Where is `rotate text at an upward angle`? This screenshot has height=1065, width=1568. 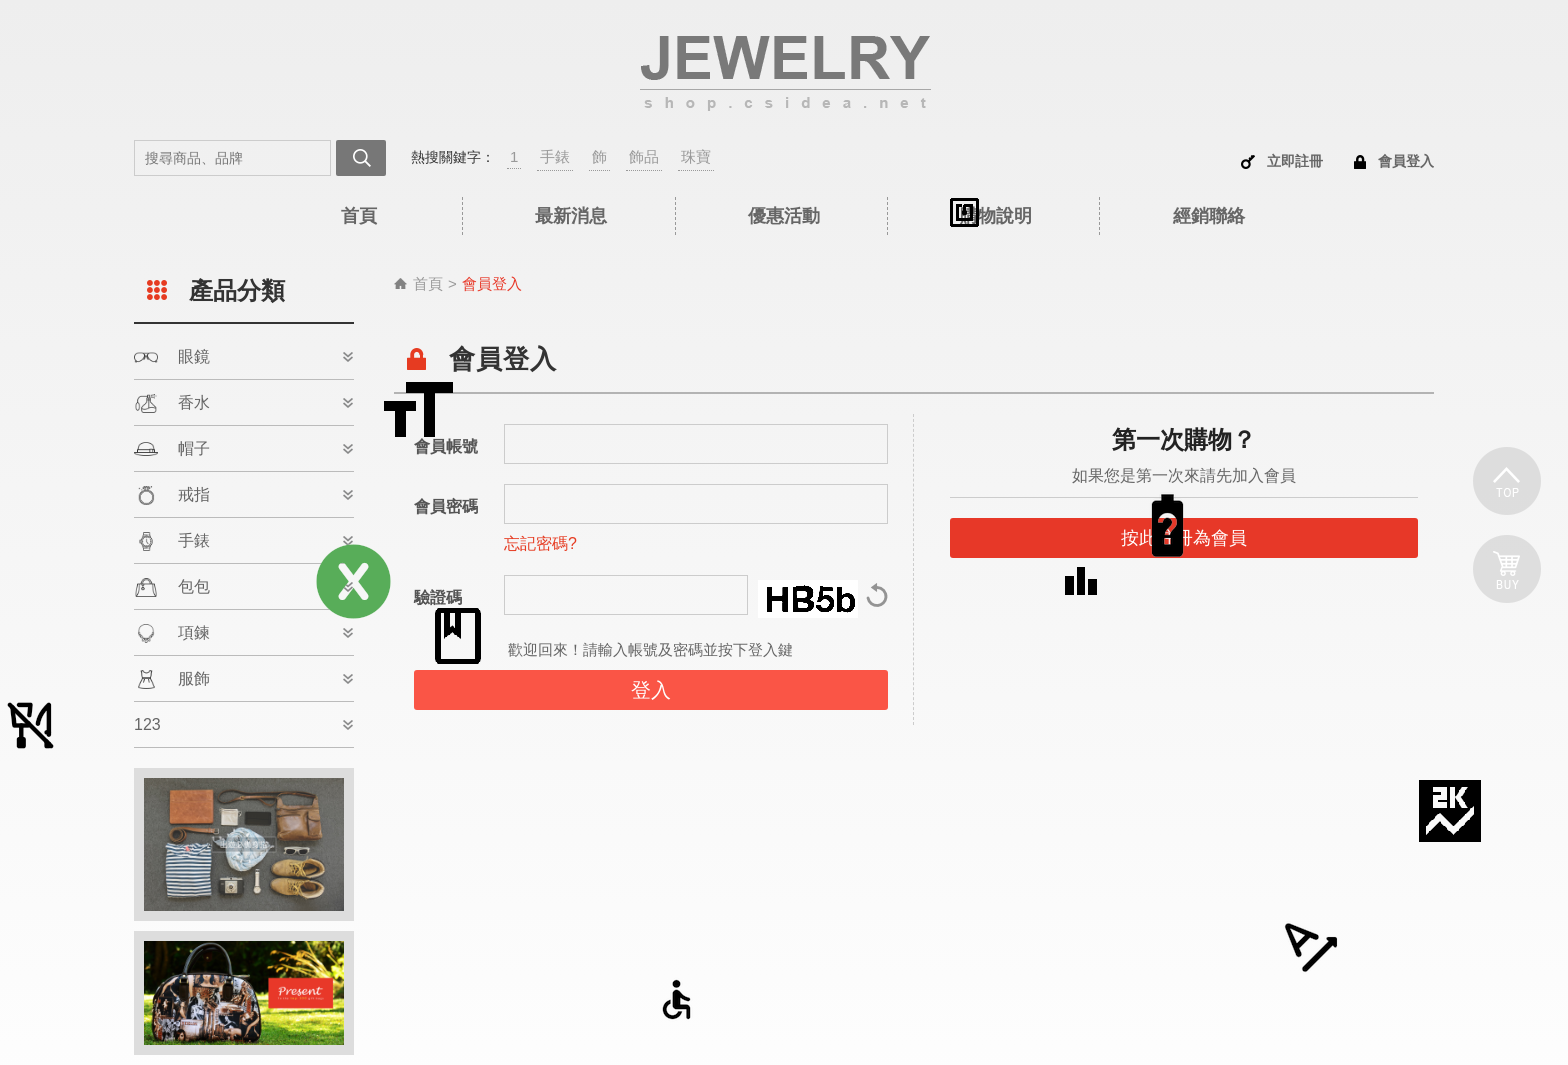 rotate text at an upward angle is located at coordinates (1310, 946).